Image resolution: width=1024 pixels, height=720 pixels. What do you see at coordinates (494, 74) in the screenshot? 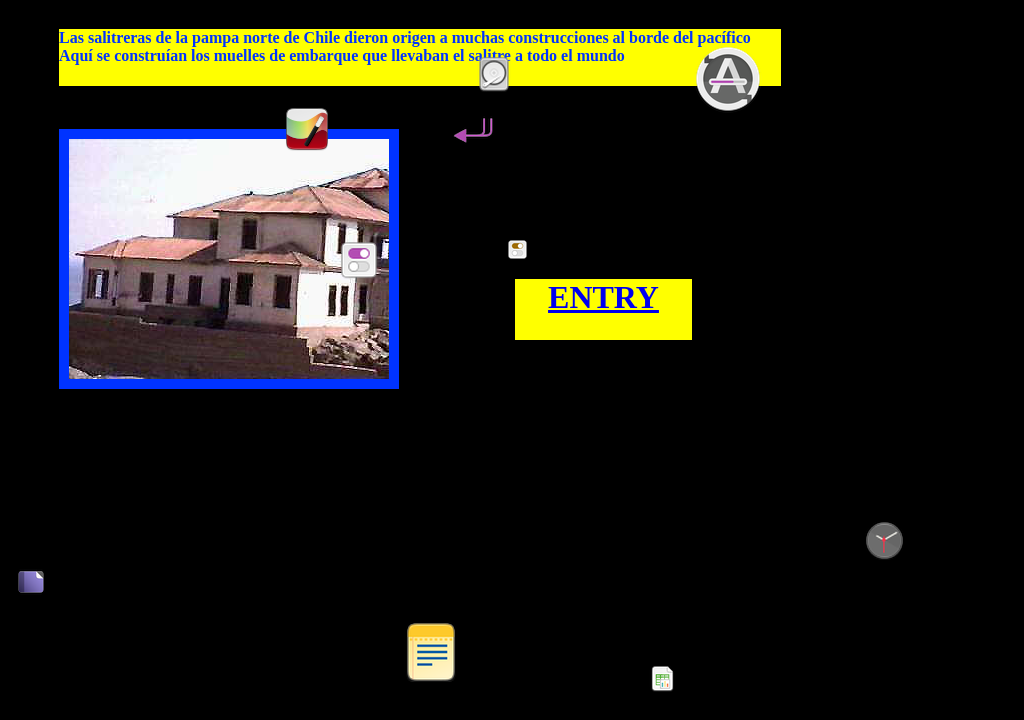
I see `open gnome disk utility application` at bounding box center [494, 74].